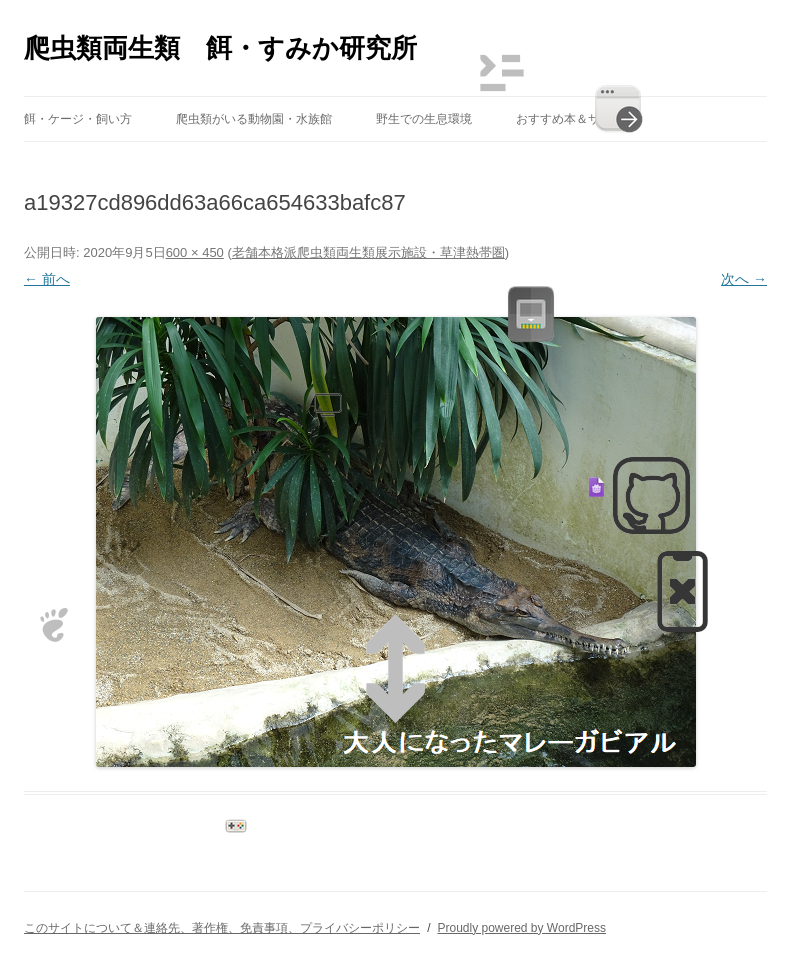 This screenshot has height=964, width=791. I want to click on game controller input device detected, so click(236, 826).